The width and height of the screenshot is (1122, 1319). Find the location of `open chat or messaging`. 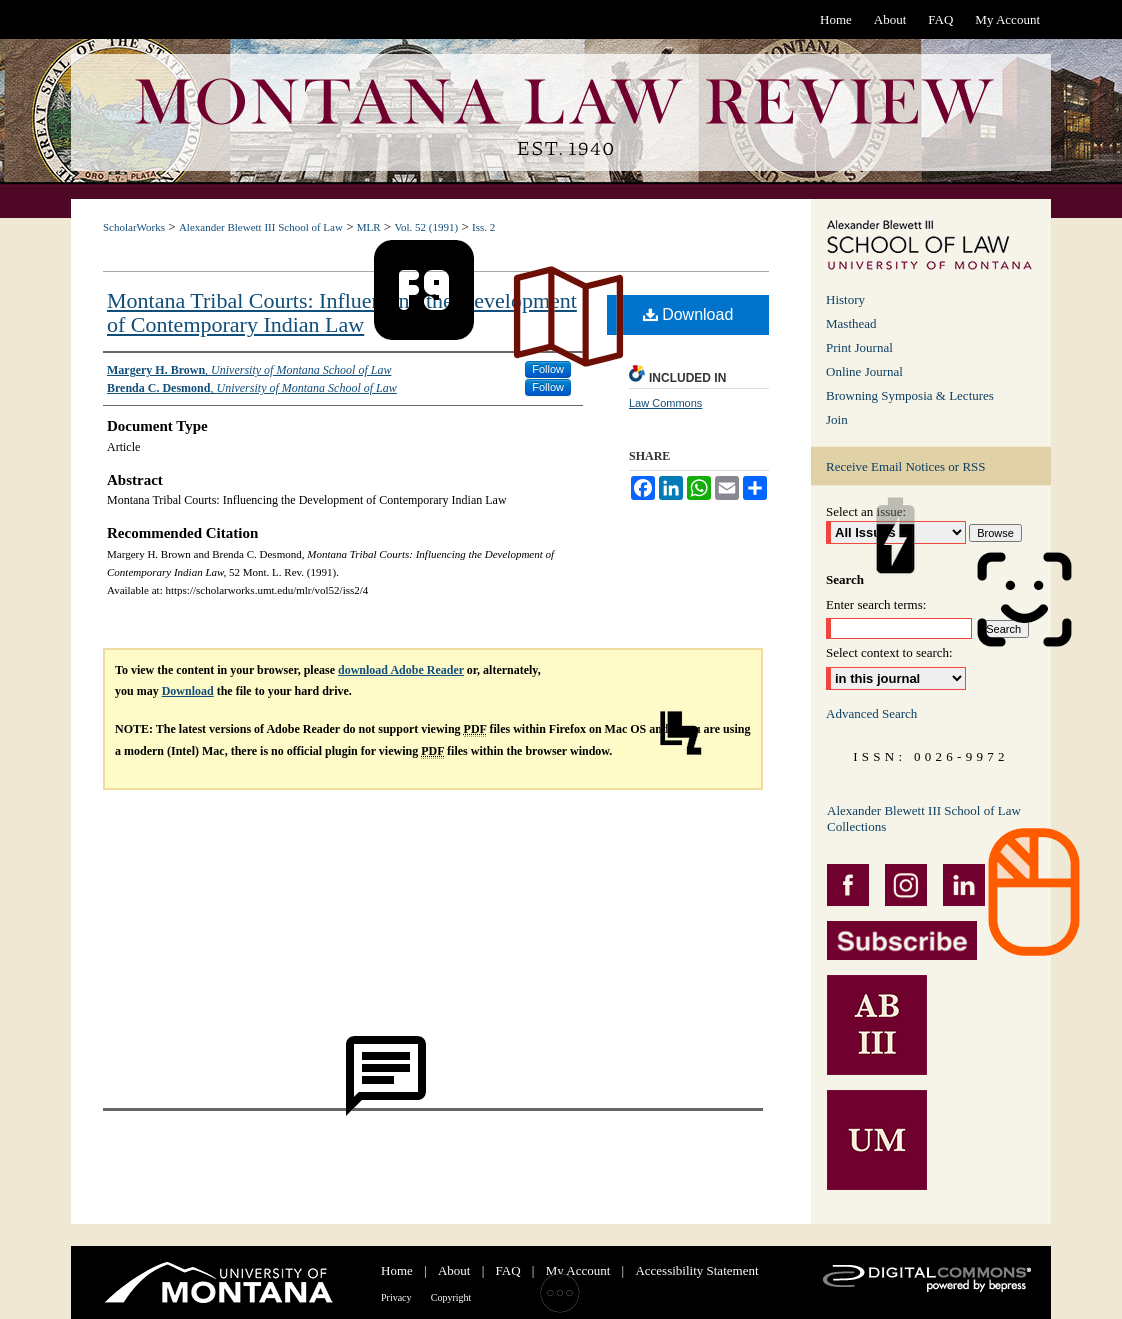

open chat or messaging is located at coordinates (386, 1076).